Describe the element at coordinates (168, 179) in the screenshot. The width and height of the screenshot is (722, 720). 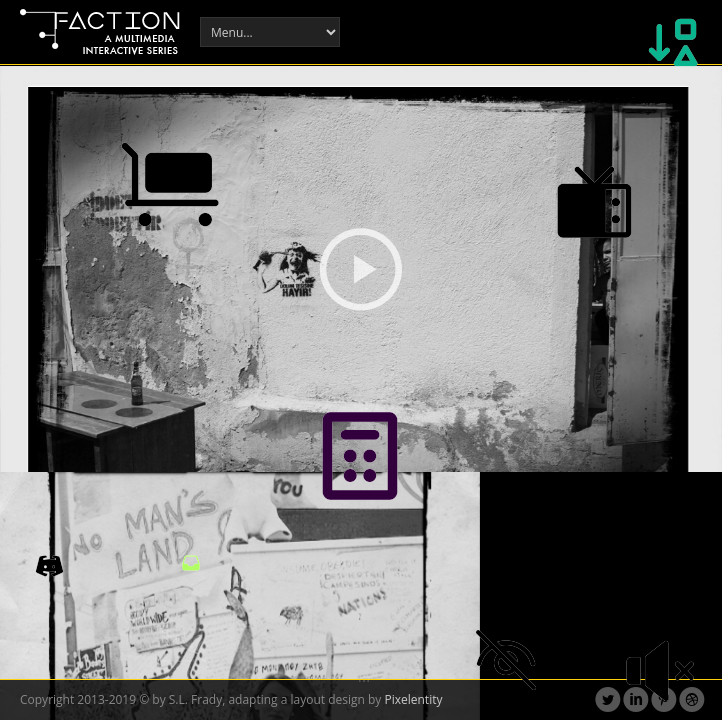
I see `view your shopping cart` at that location.